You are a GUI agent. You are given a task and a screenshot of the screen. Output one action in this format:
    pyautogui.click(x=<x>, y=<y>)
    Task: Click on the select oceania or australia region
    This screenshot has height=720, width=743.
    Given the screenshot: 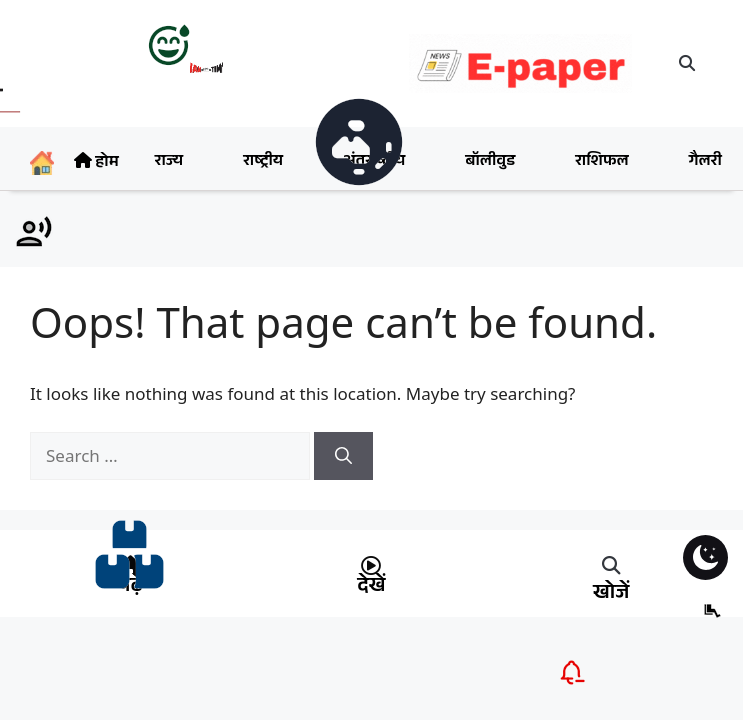 What is the action you would take?
    pyautogui.click(x=359, y=142)
    